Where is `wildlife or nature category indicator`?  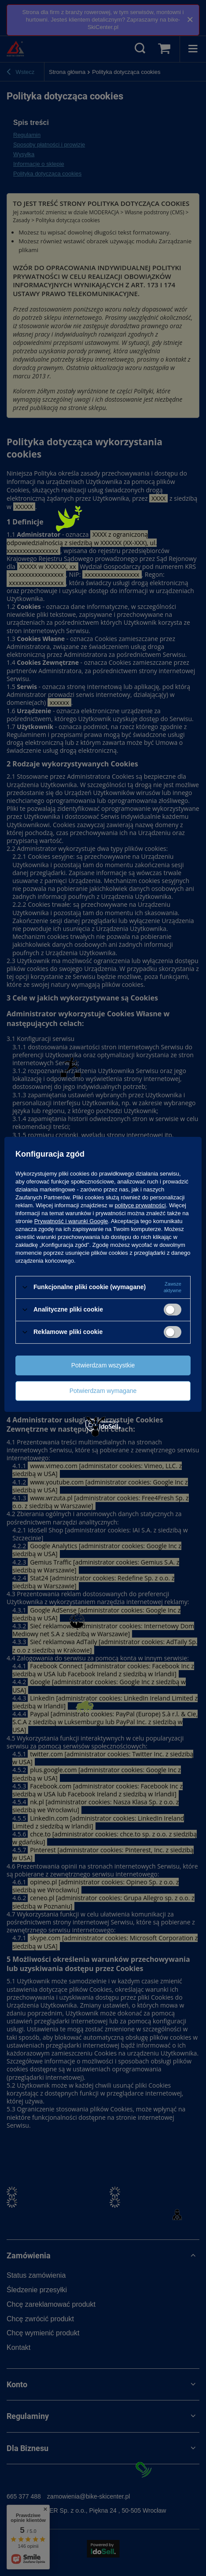 wildlife or nature category indicator is located at coordinates (85, 1706).